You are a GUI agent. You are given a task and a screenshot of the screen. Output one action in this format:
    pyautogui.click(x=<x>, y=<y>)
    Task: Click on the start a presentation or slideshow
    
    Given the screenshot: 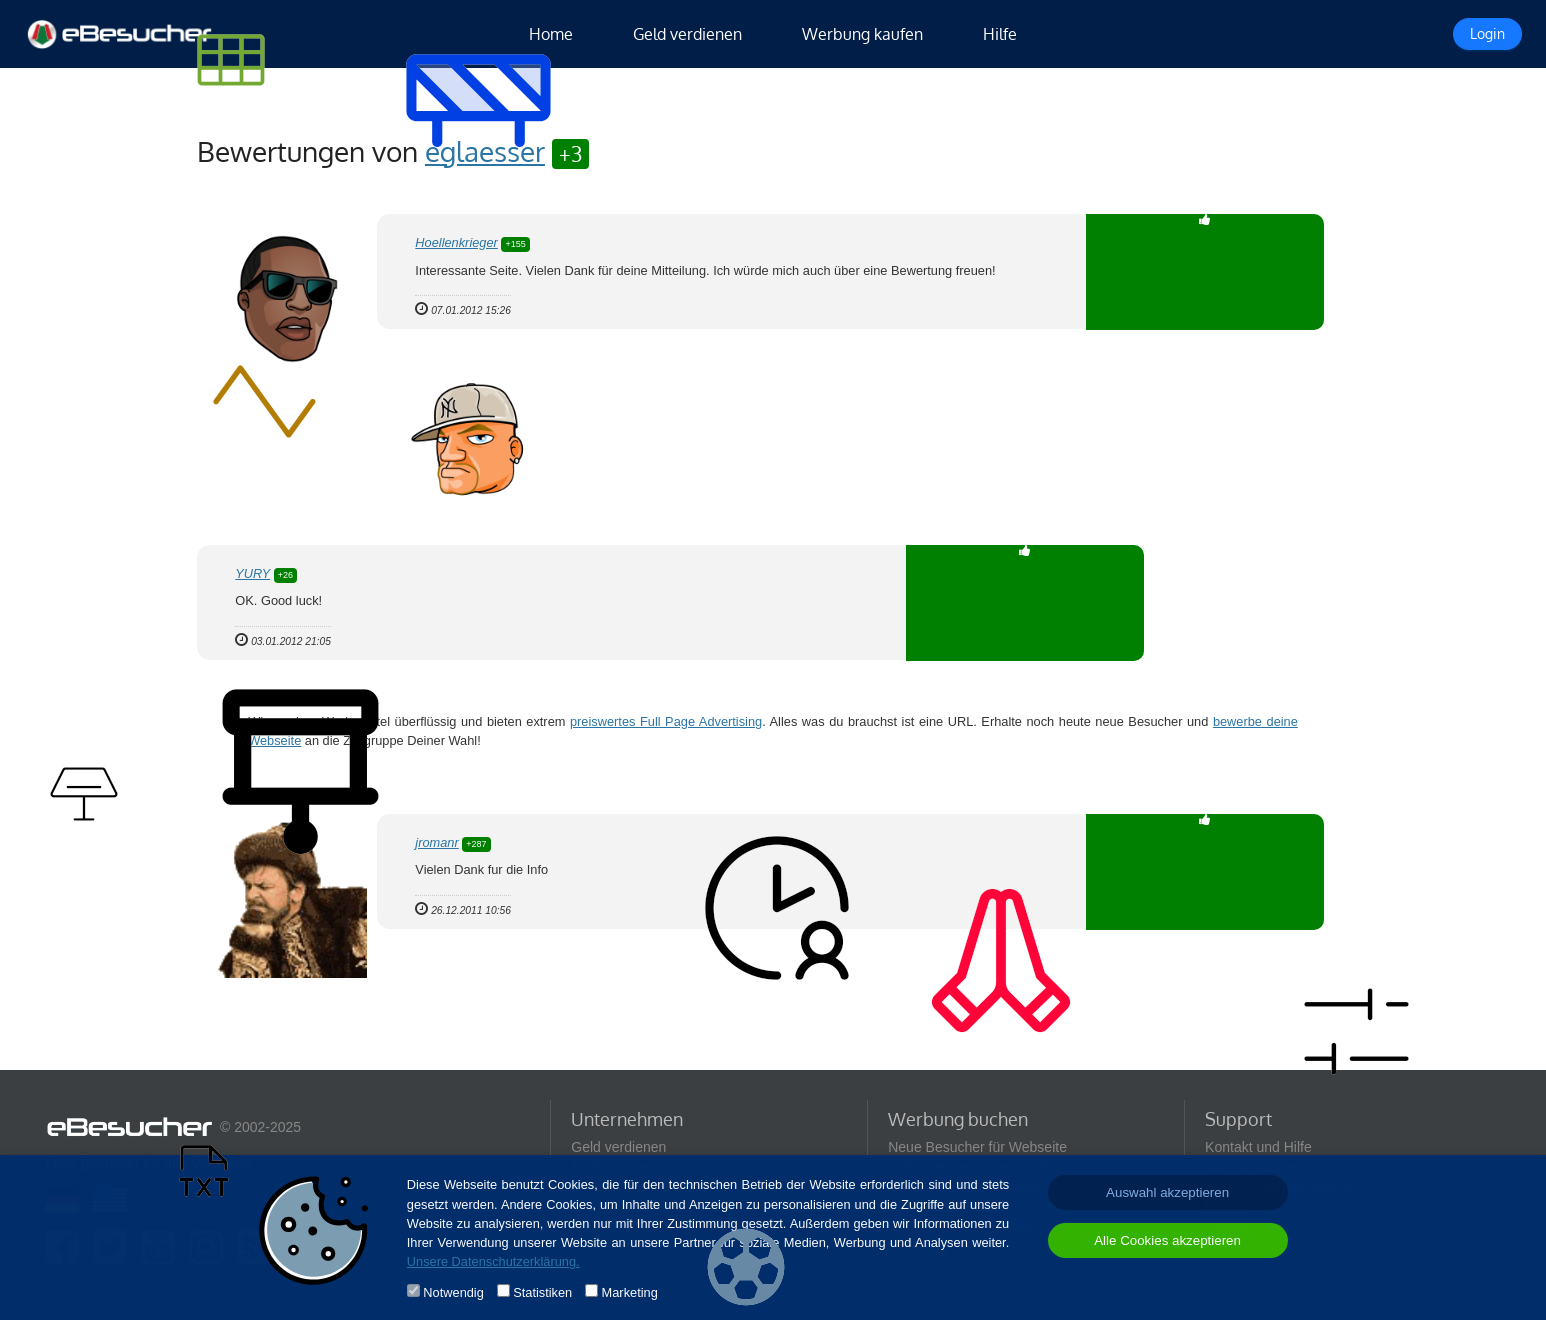 What is the action you would take?
    pyautogui.click(x=300, y=761)
    